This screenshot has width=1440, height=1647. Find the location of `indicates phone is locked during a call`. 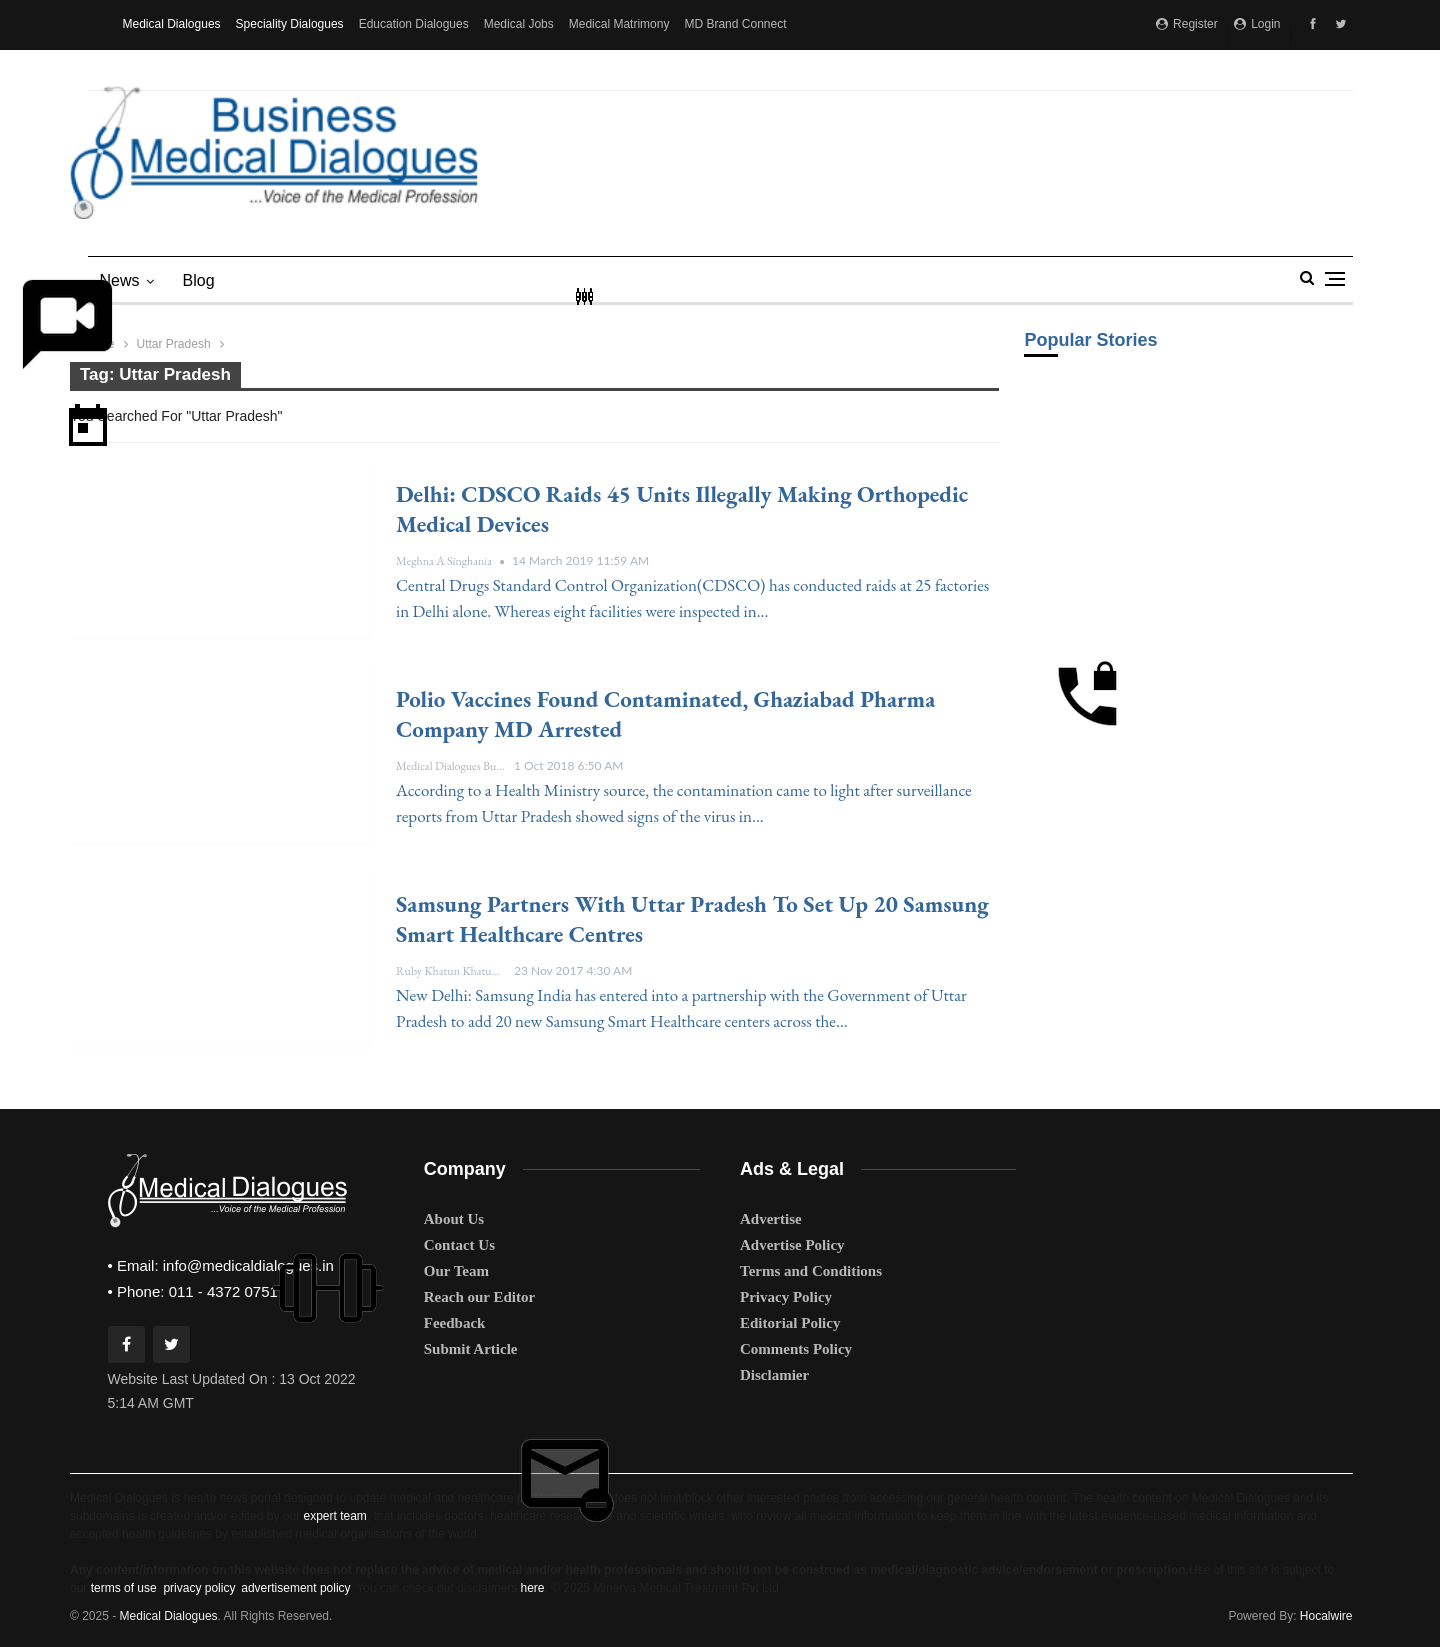

indicates phone is locked during a call is located at coordinates (1087, 696).